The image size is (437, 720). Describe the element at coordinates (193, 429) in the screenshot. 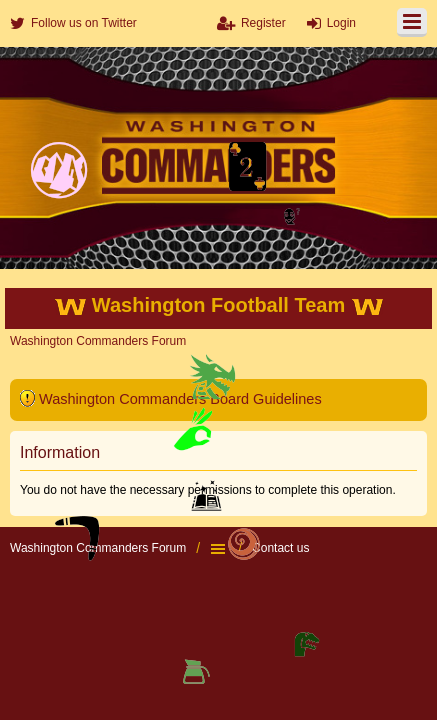

I see `confirm or approve an action` at that location.